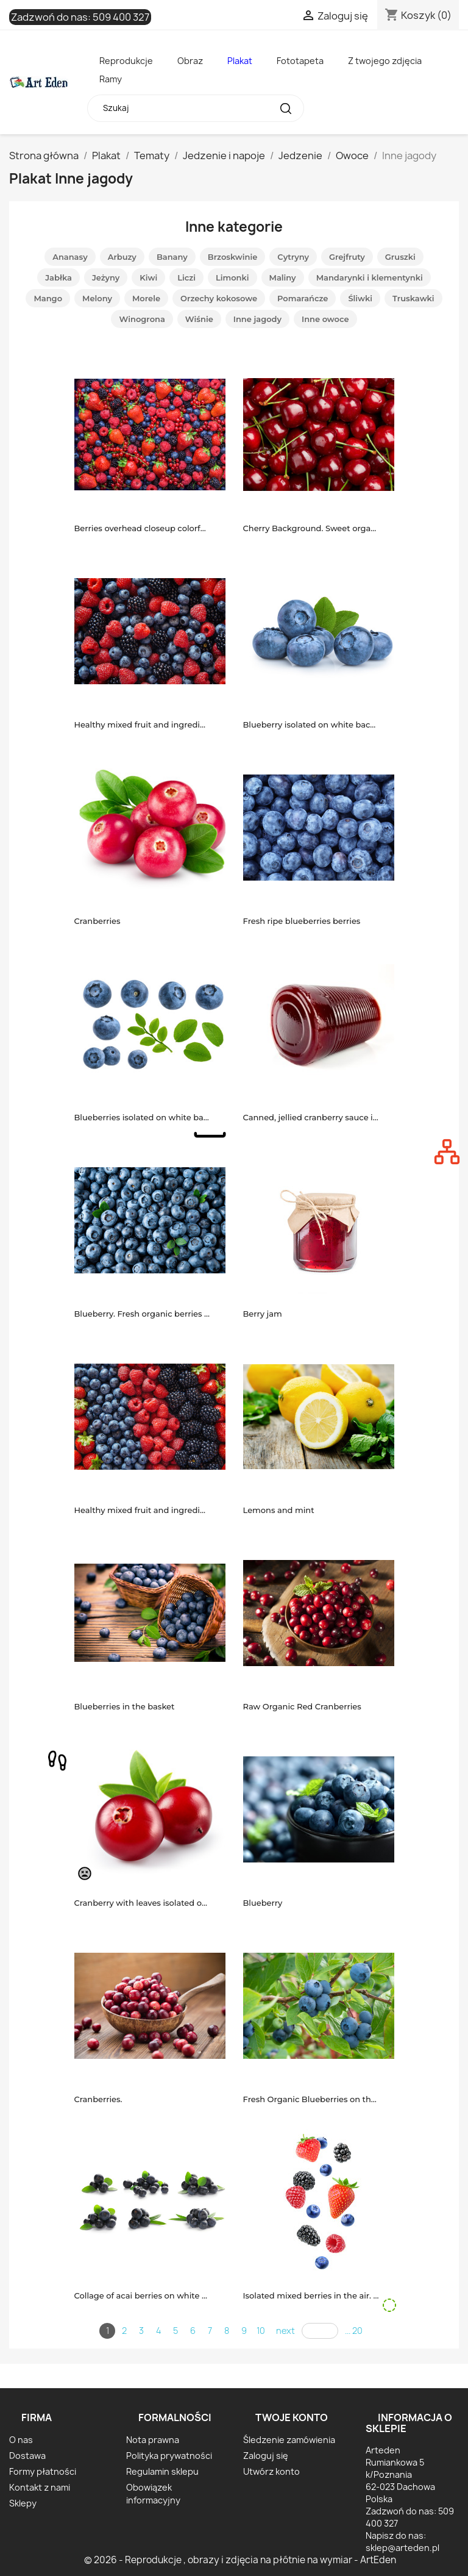  I want to click on view step count or walking activity, so click(57, 1761).